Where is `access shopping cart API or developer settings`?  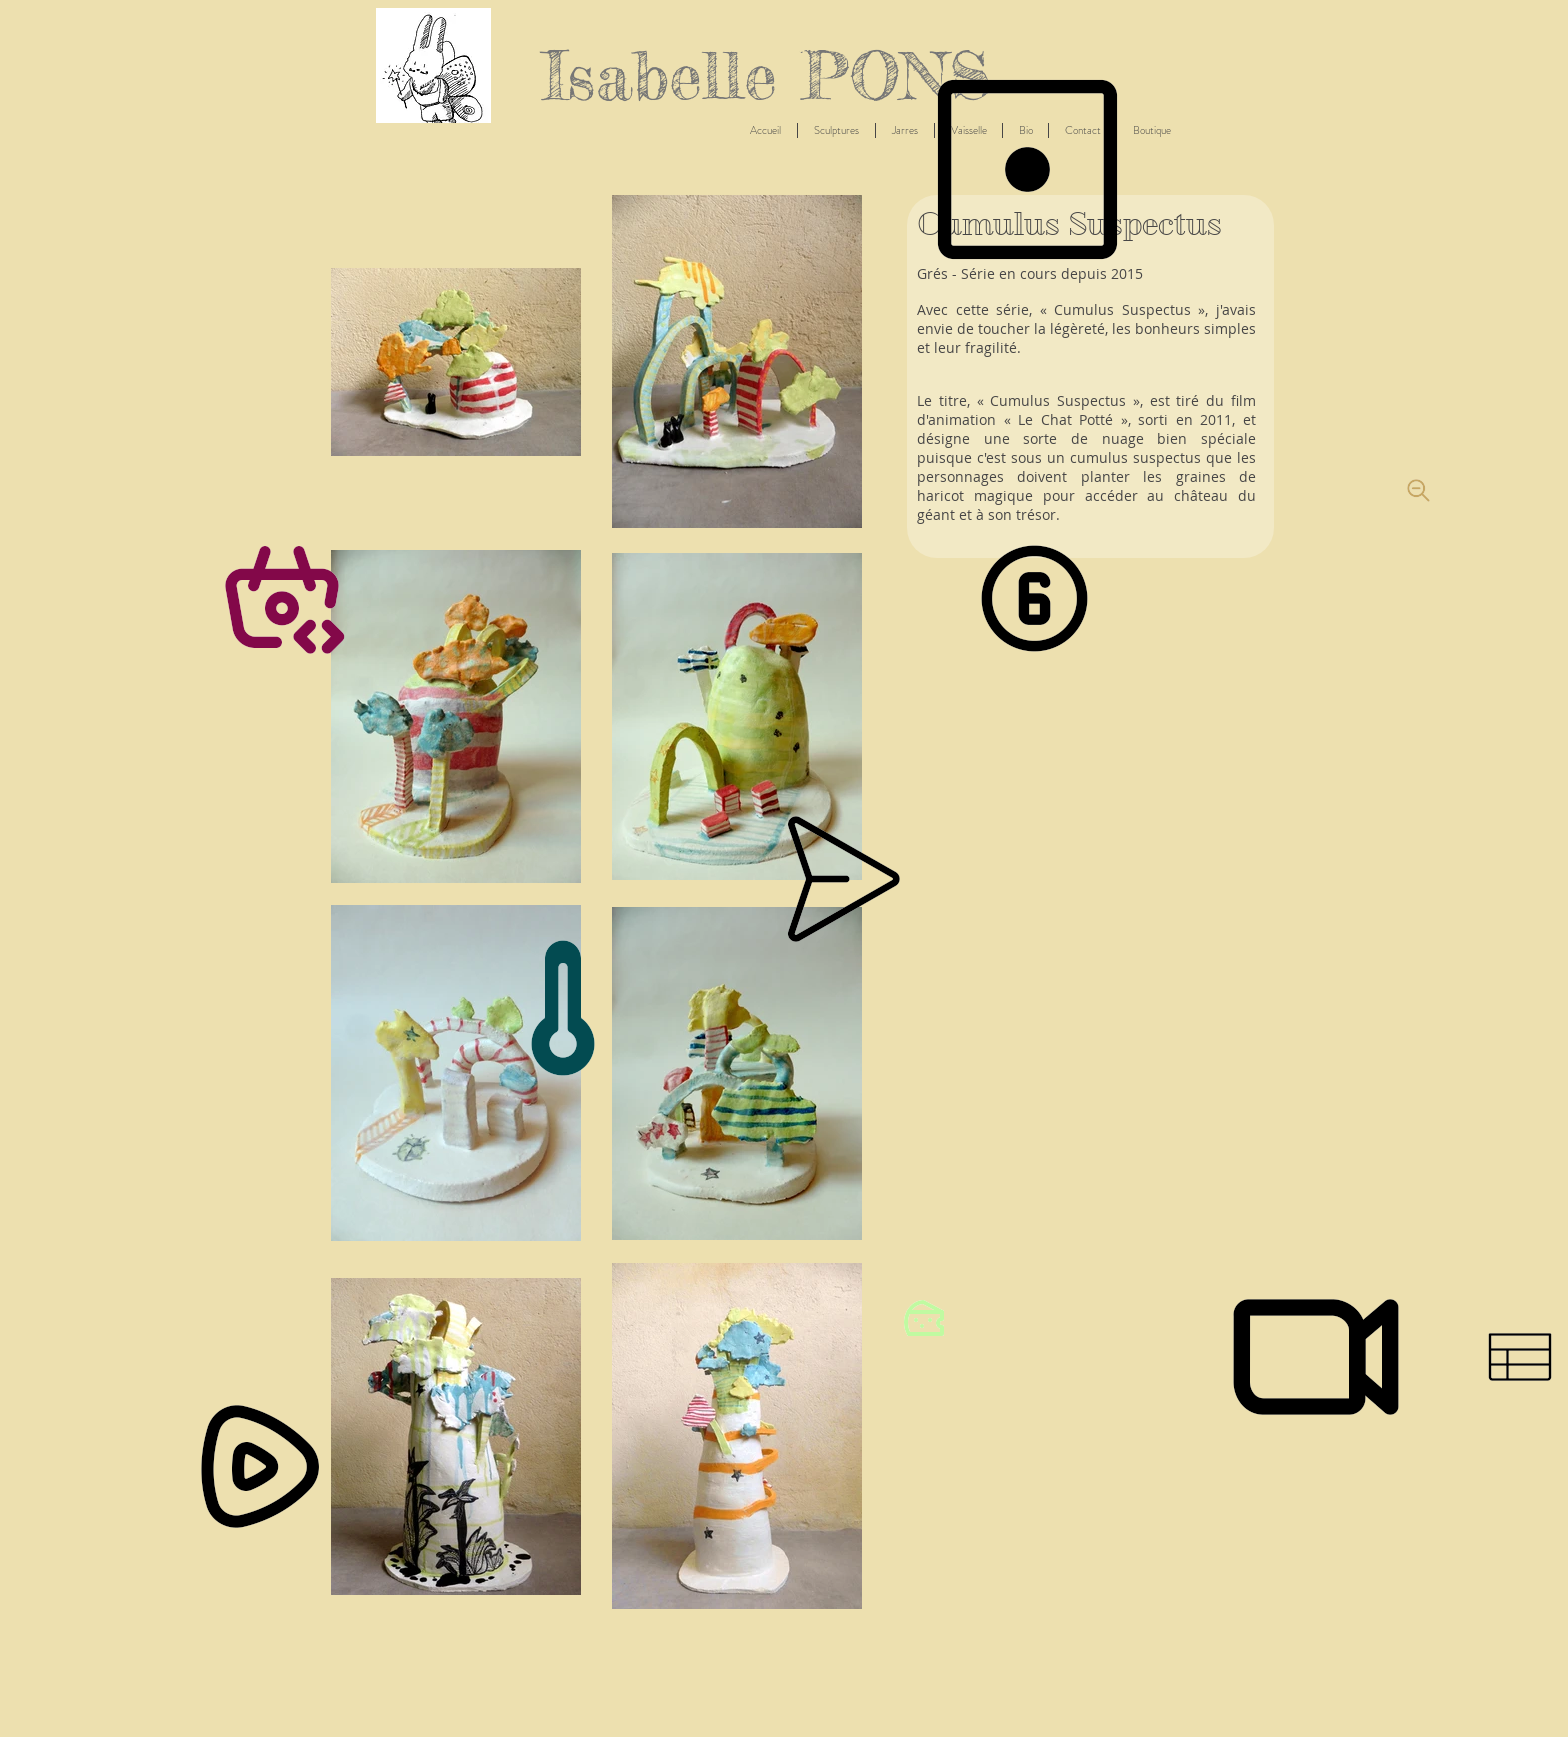
access shopping cart API or developer settings is located at coordinates (282, 597).